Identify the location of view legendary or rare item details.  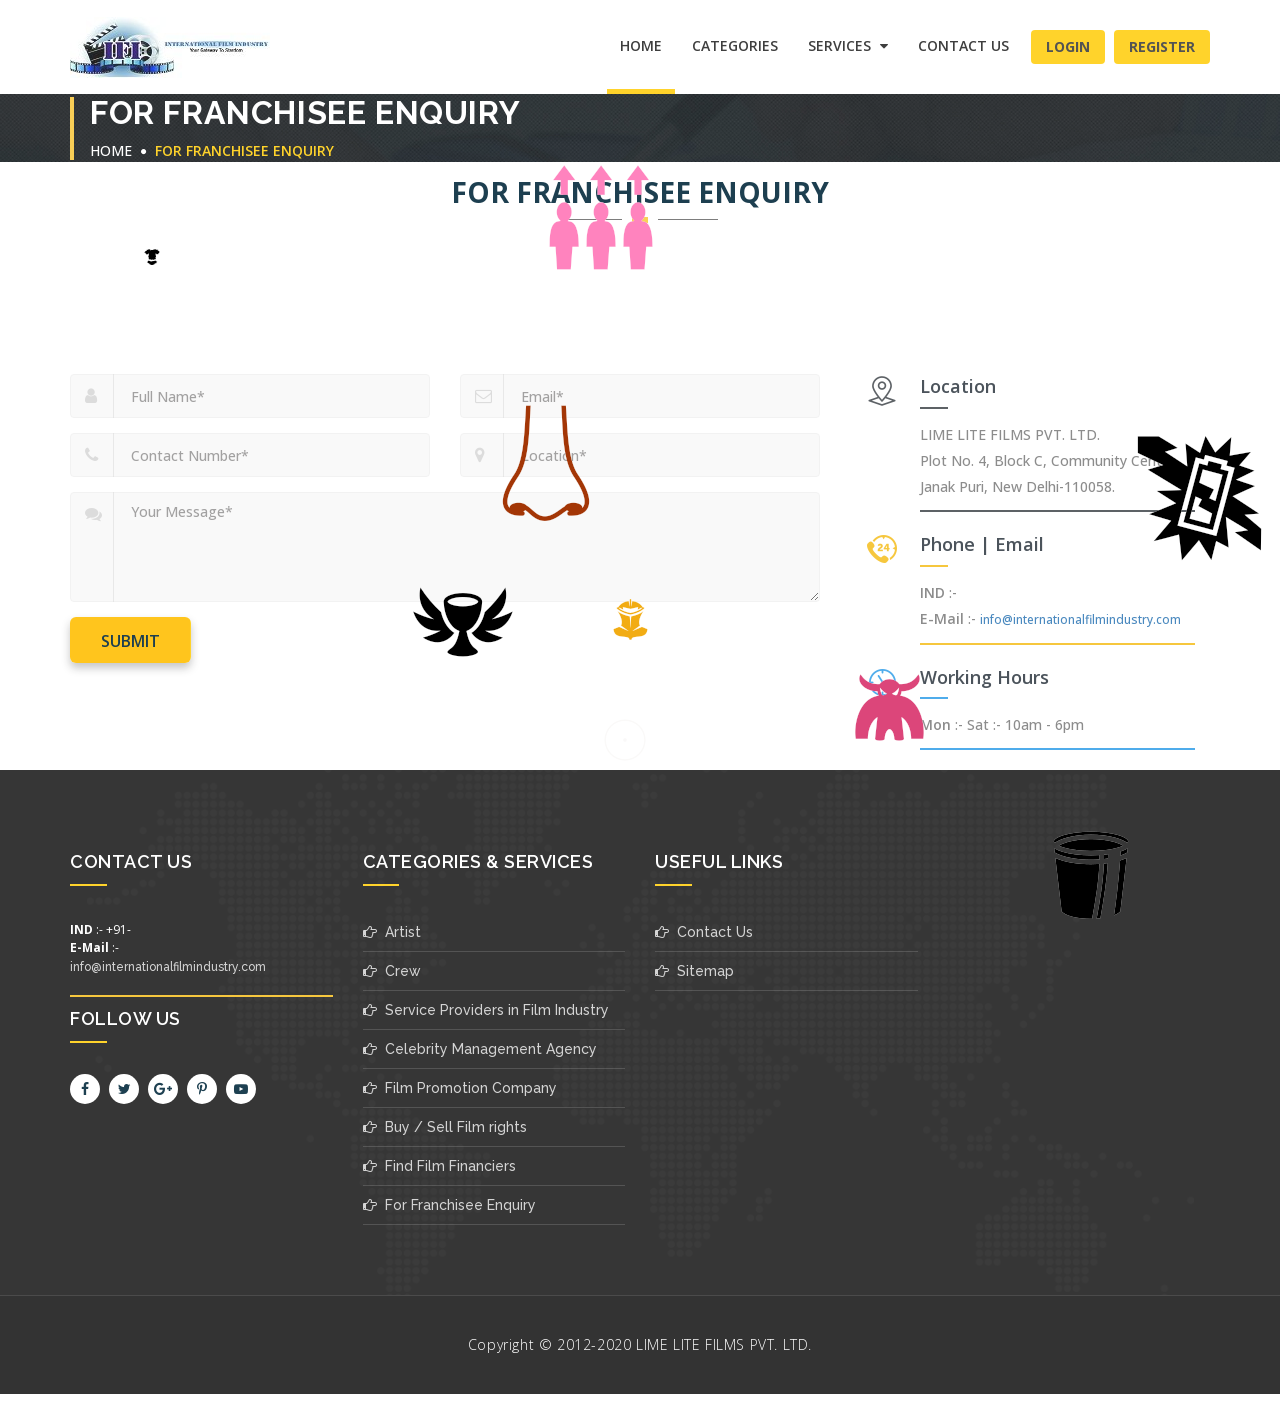
(463, 620).